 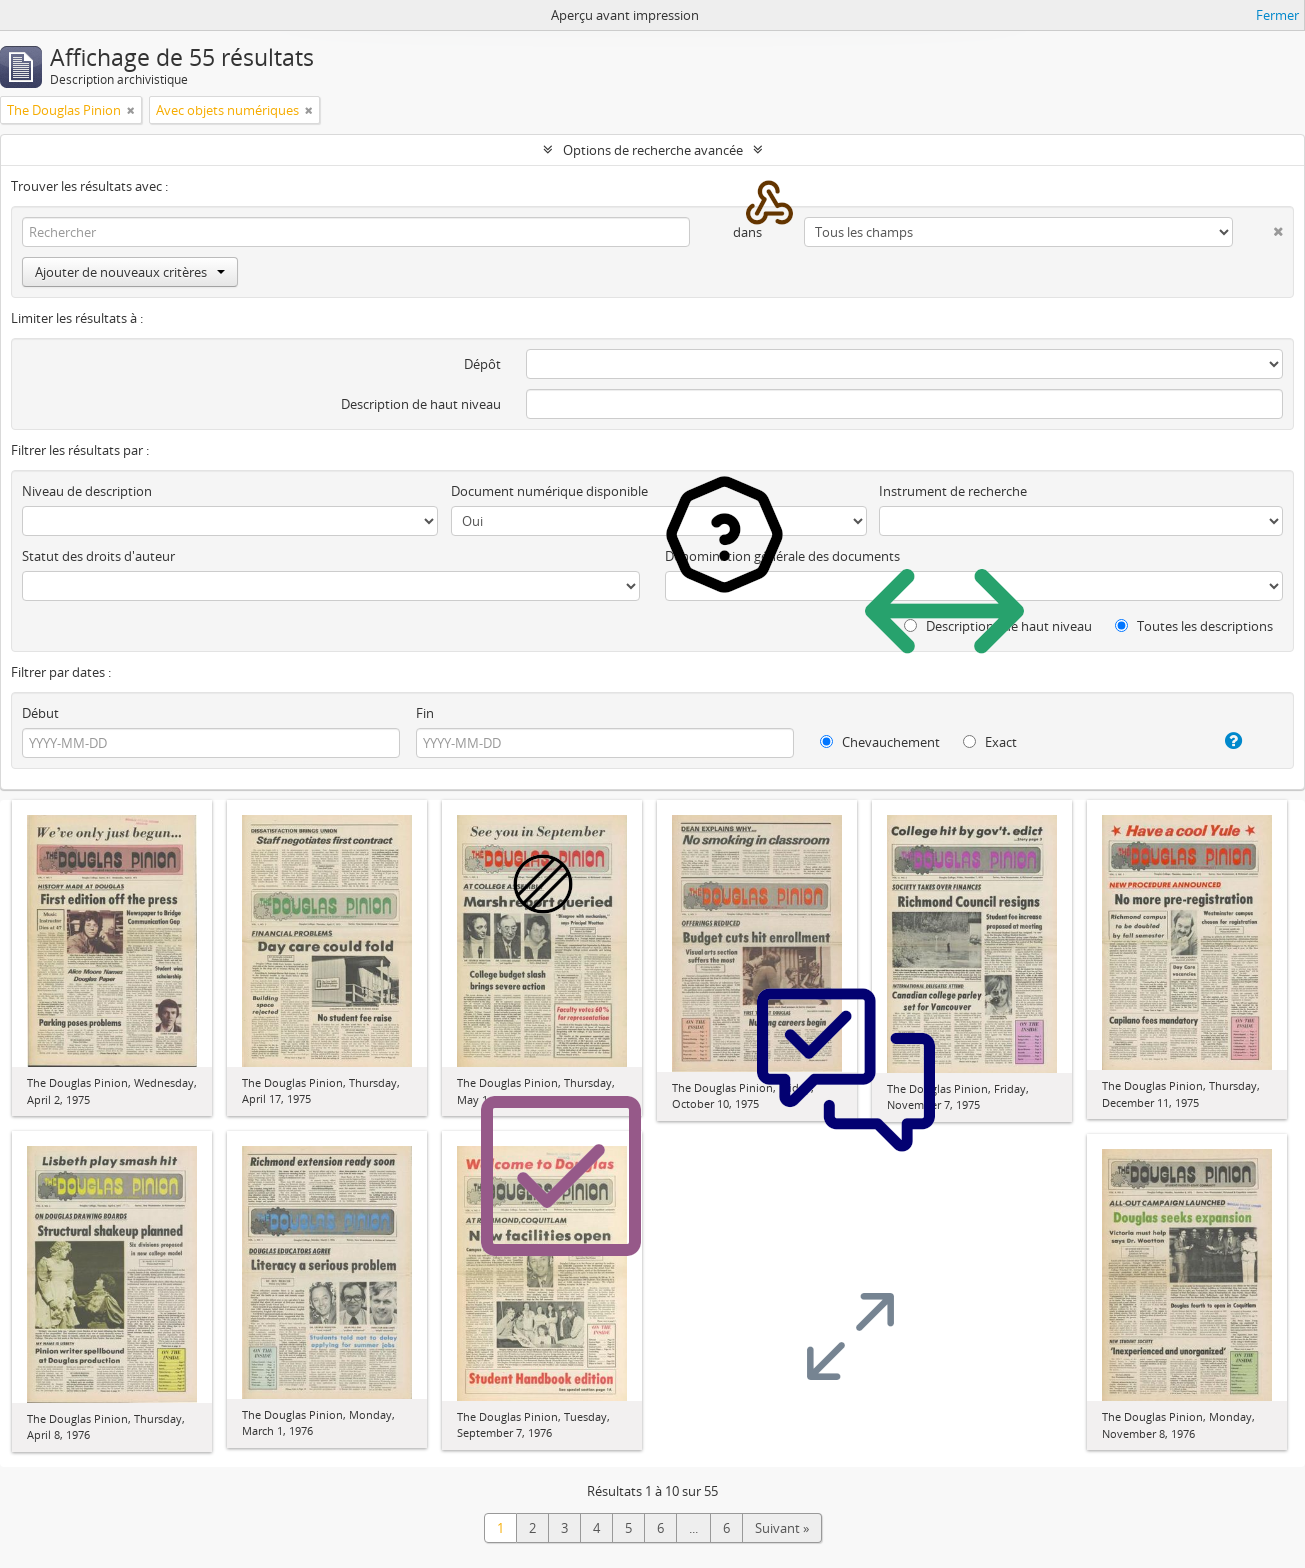 I want to click on select or confirm an option, so click(x=561, y=1176).